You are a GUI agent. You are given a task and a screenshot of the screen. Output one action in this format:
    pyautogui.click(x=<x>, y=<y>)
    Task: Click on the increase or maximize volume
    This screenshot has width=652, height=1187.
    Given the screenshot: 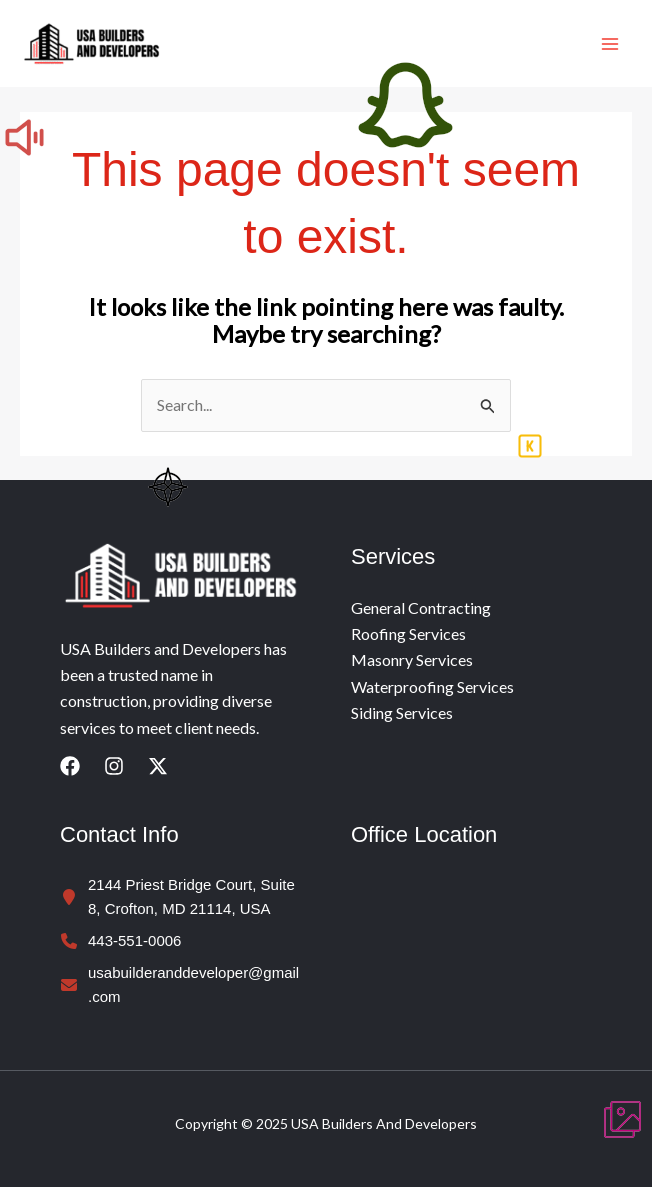 What is the action you would take?
    pyautogui.click(x=23, y=137)
    